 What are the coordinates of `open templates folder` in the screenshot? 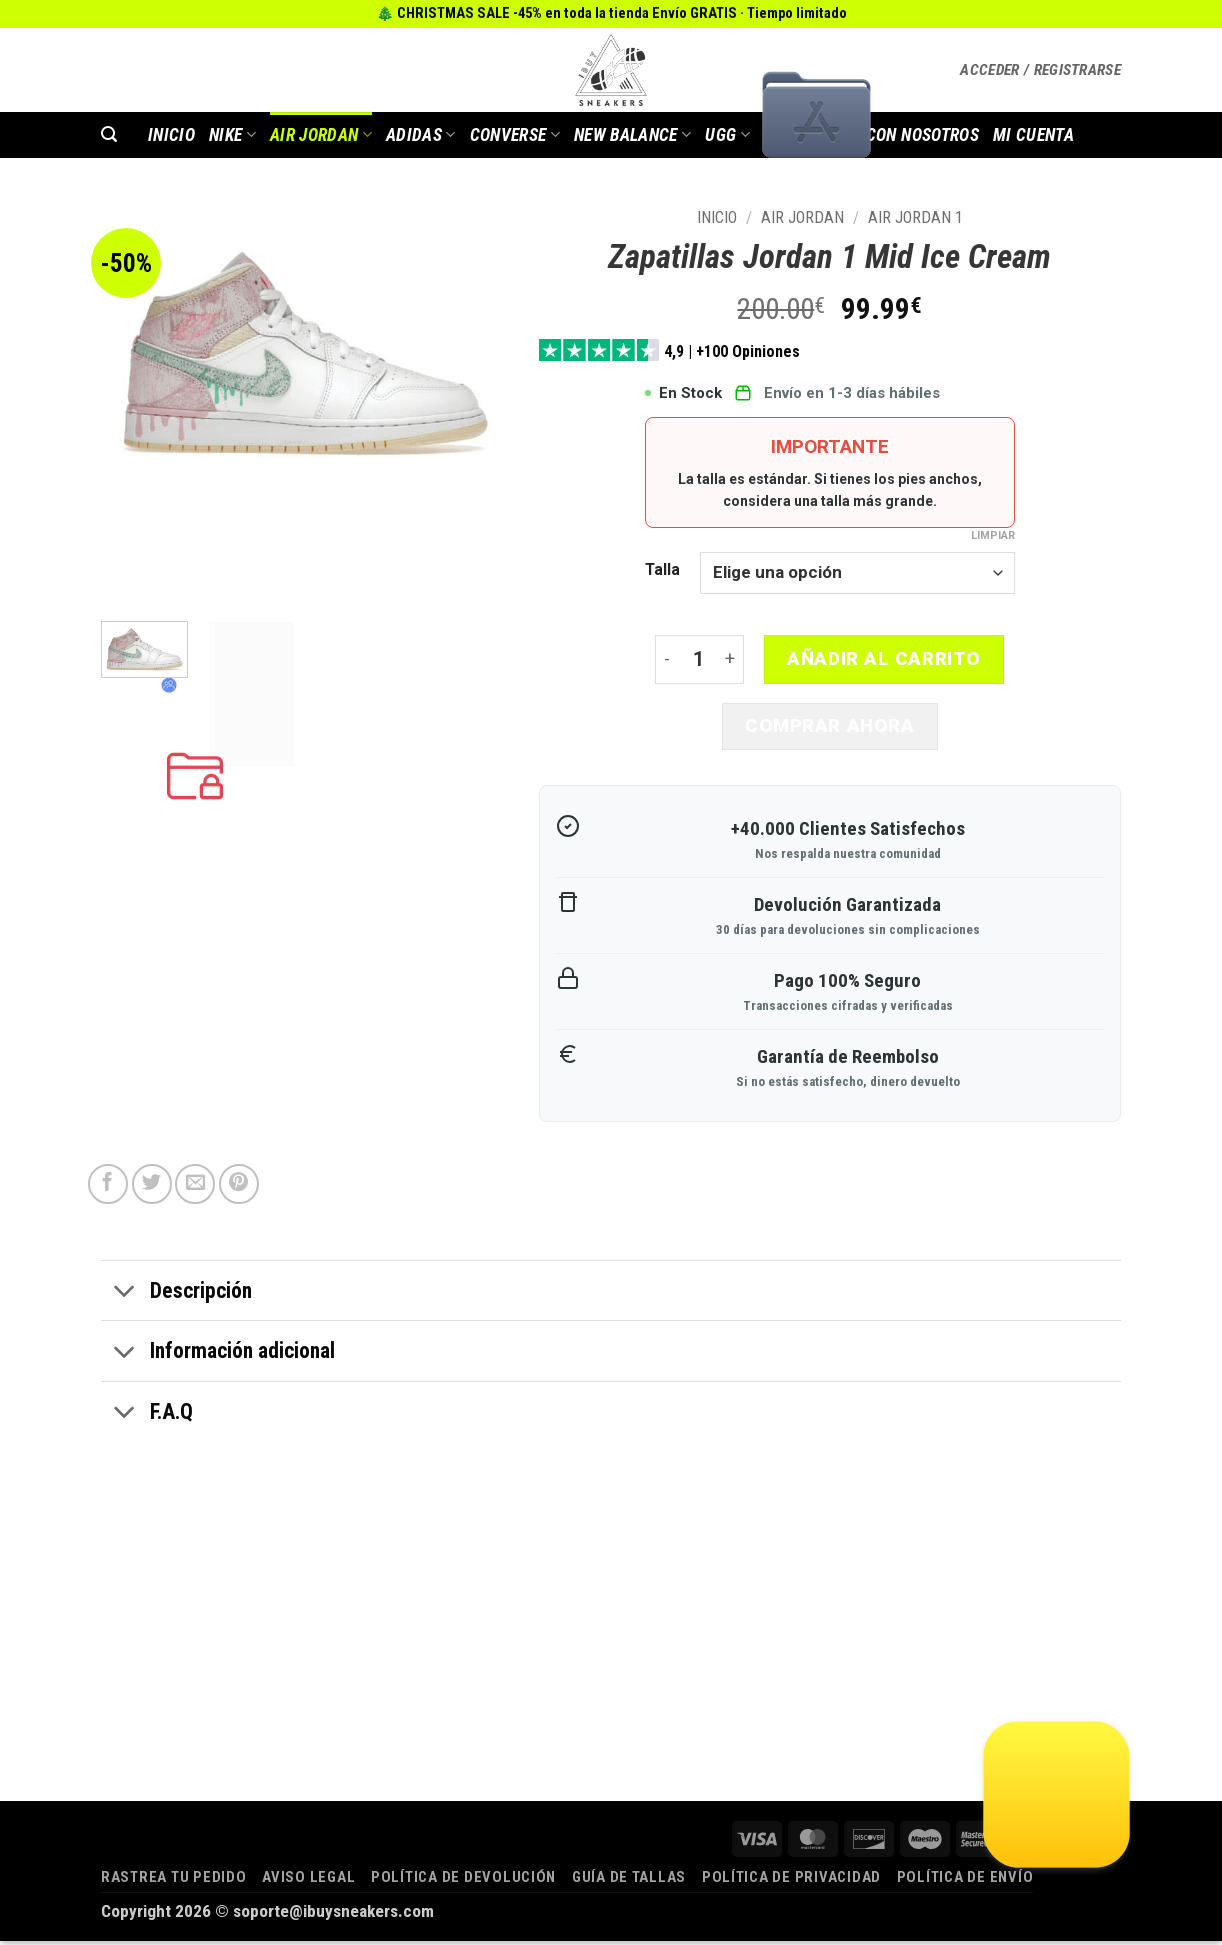 It's located at (816, 114).